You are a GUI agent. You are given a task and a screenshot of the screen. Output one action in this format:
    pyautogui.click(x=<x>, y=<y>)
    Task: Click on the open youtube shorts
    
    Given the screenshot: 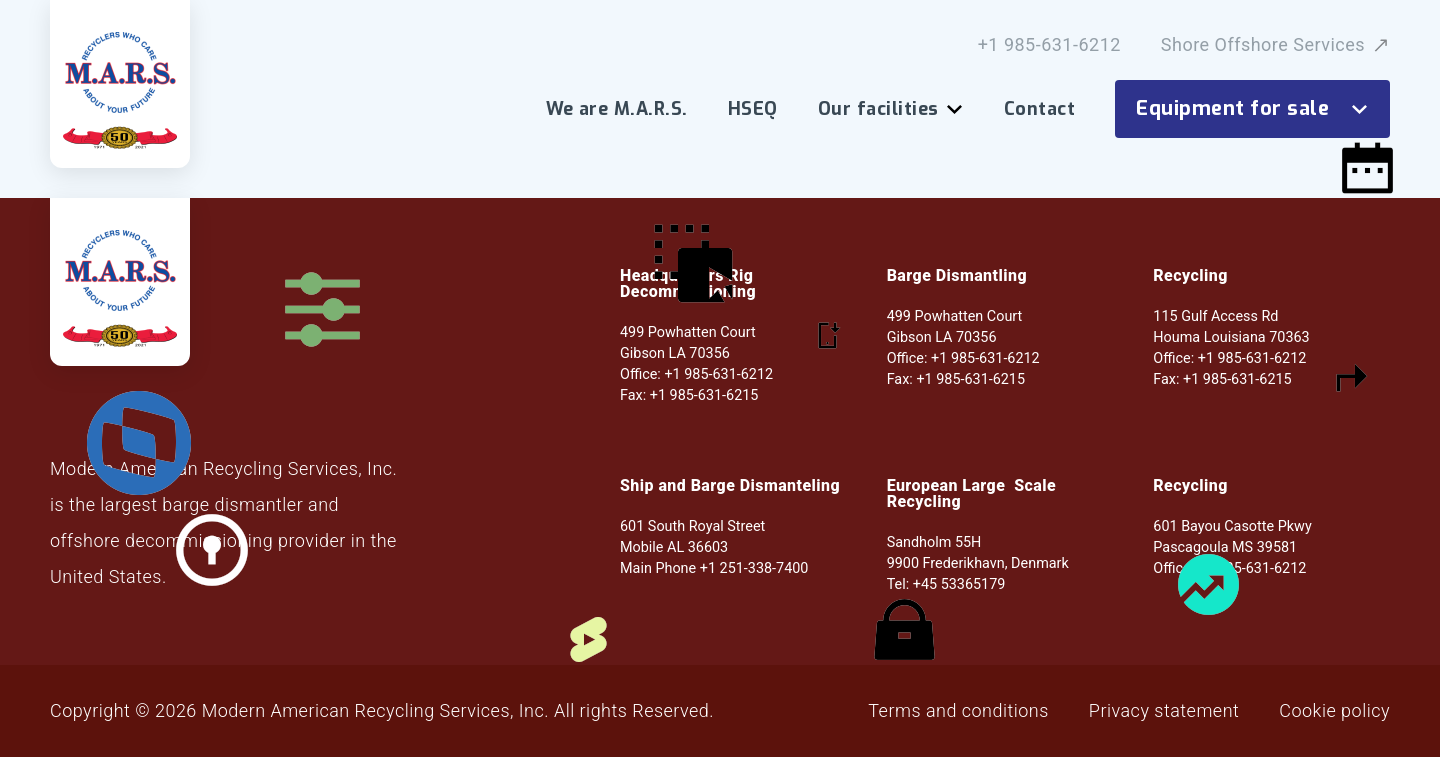 What is the action you would take?
    pyautogui.click(x=588, y=639)
    